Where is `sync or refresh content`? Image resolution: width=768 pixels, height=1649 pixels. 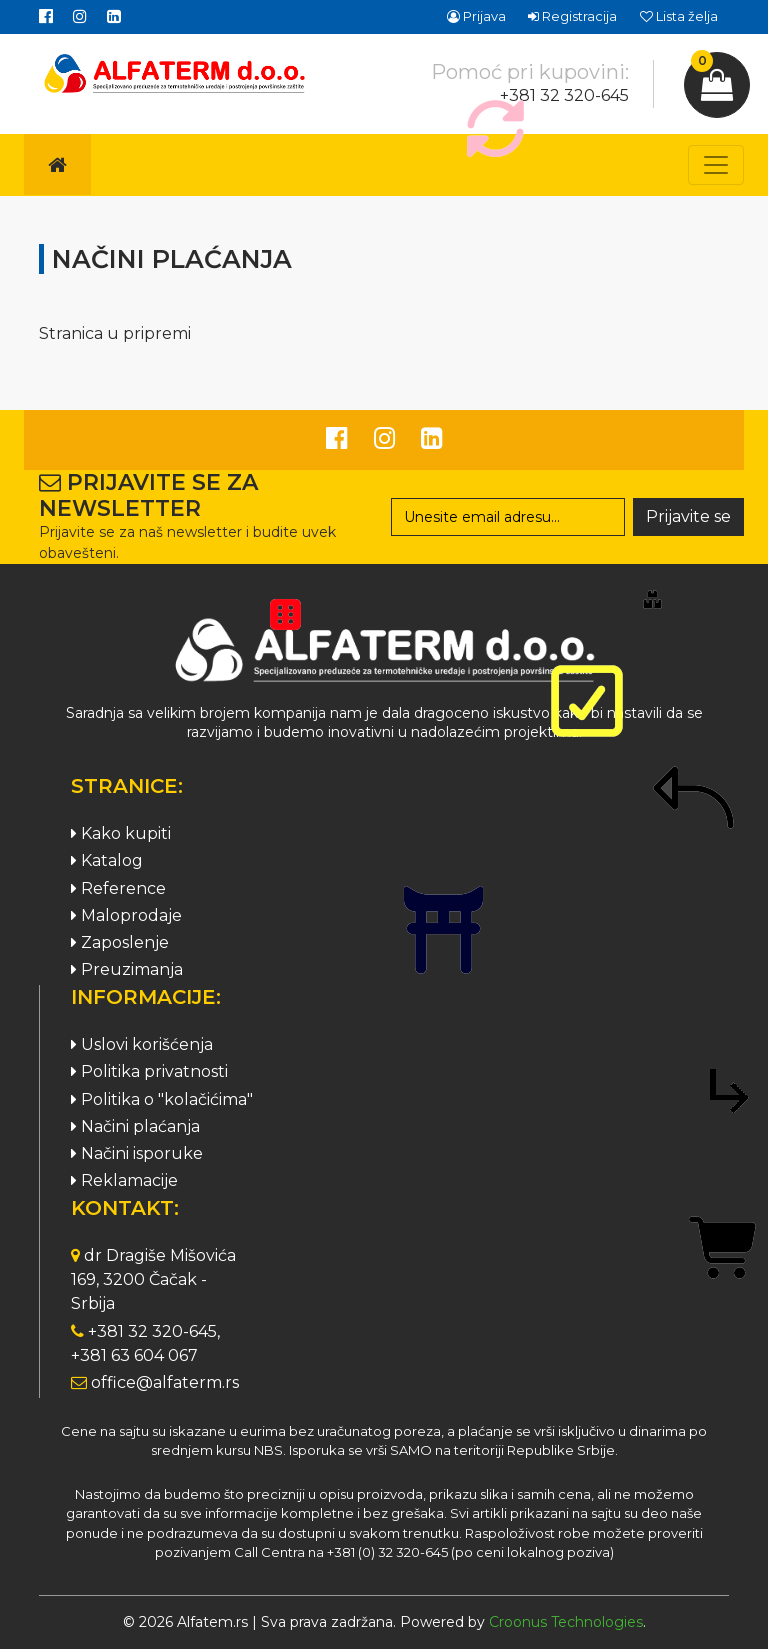
sync or refresh content is located at coordinates (495, 128).